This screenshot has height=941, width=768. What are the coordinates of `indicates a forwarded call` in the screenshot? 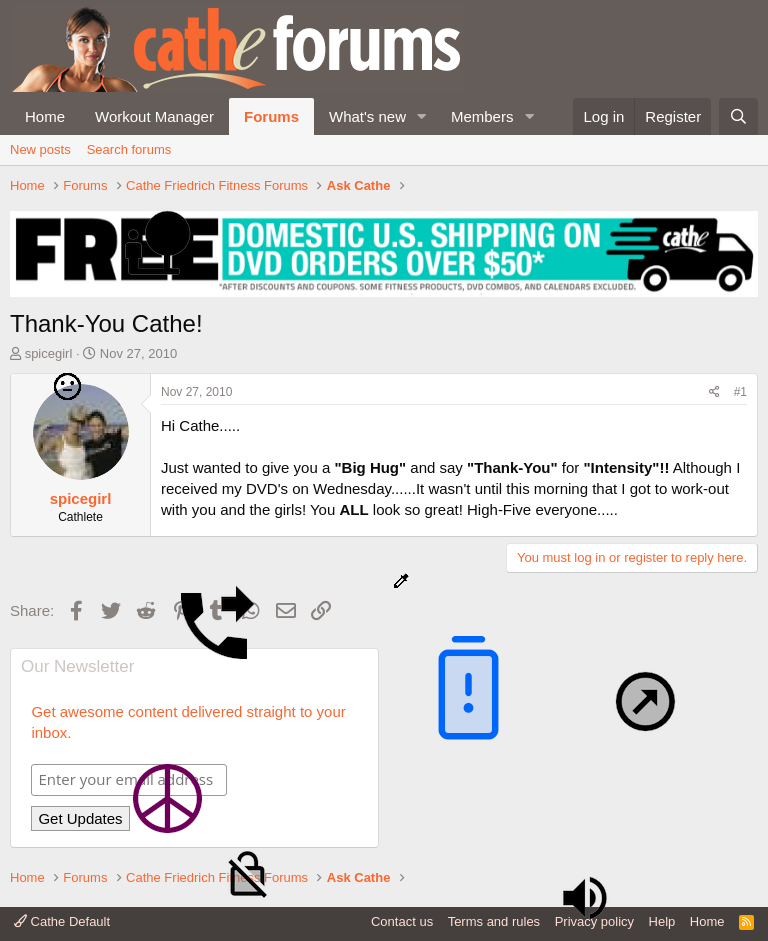 It's located at (214, 626).